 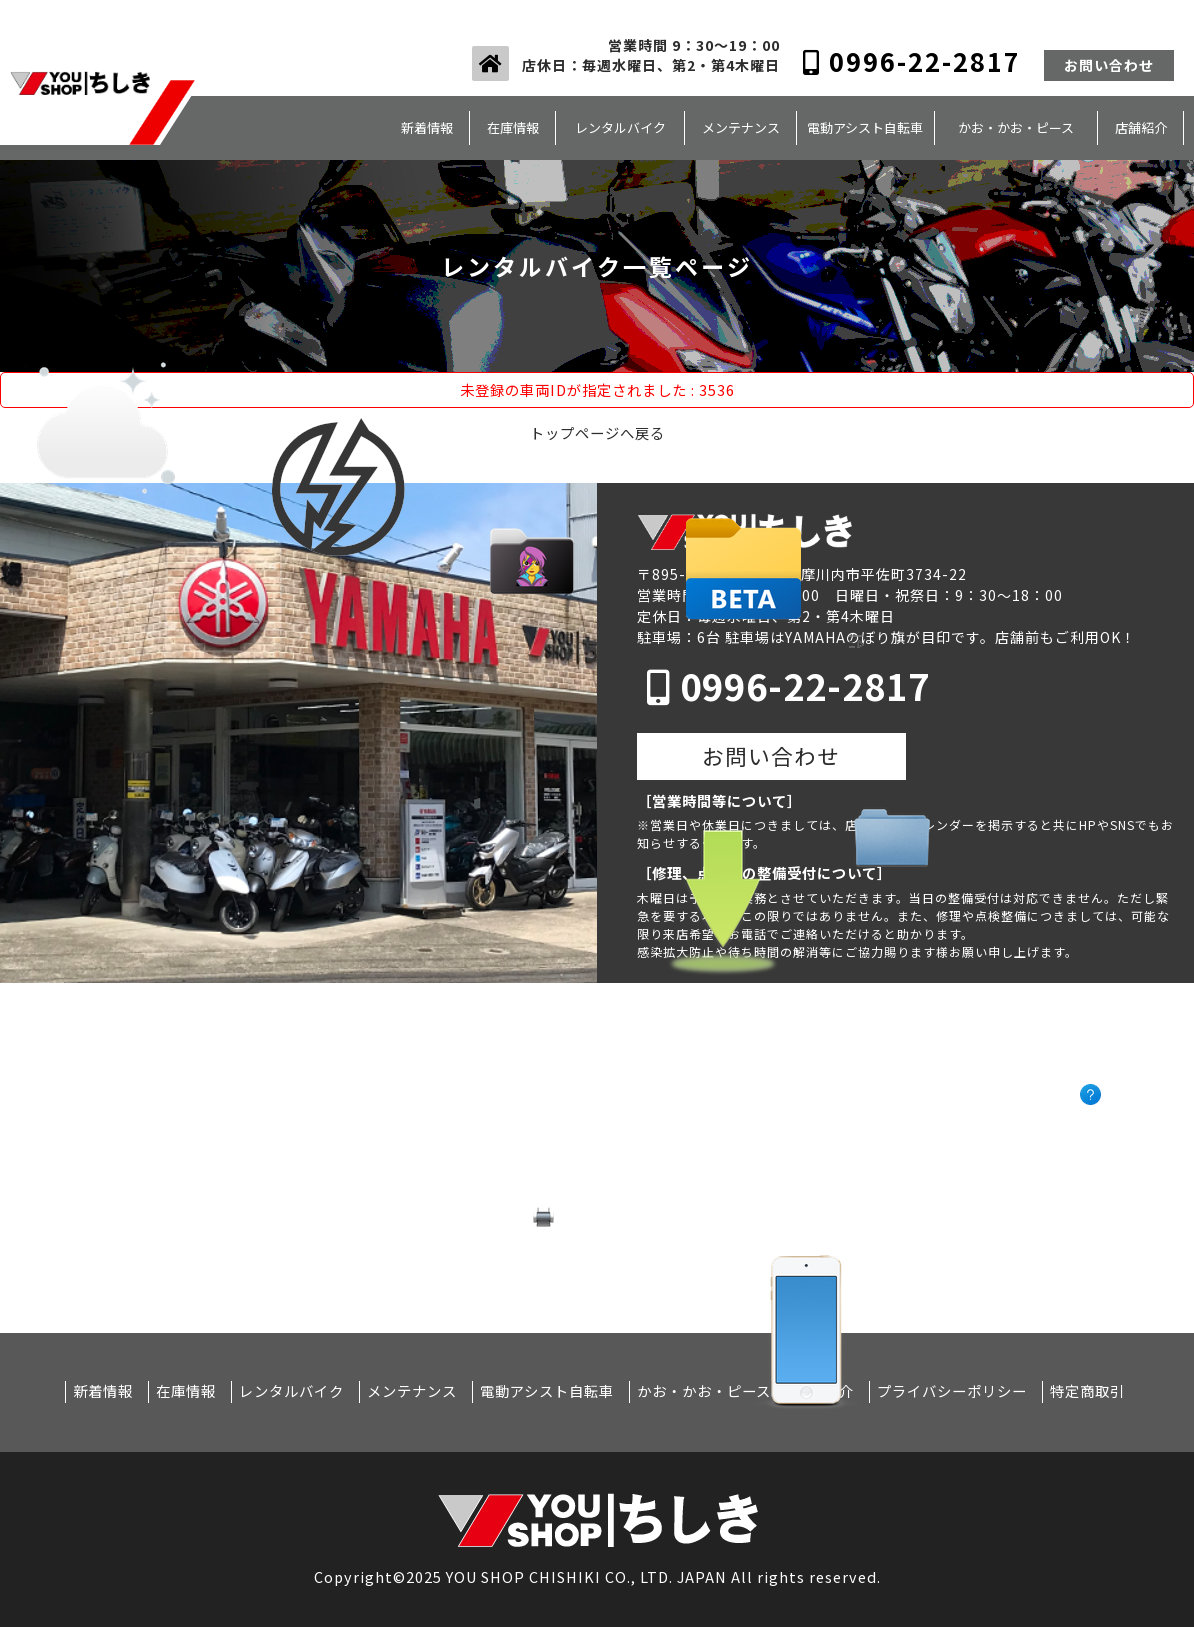 What do you see at coordinates (723, 893) in the screenshot?
I see `save the current document` at bounding box center [723, 893].